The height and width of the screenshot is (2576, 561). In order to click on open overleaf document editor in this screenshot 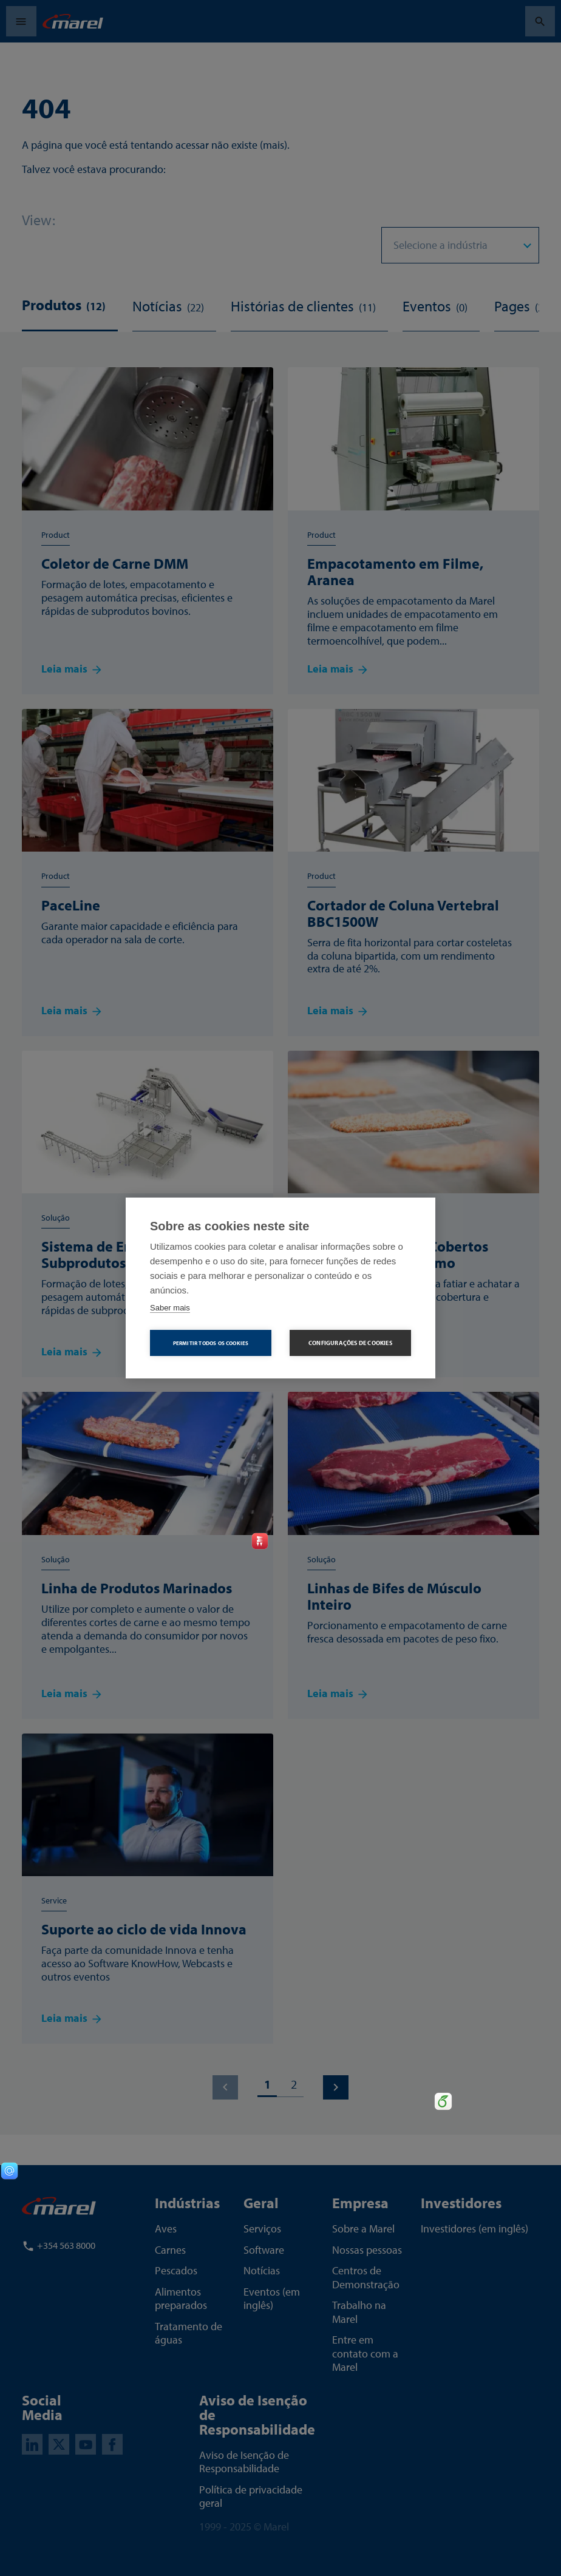, I will do `click(443, 2101)`.